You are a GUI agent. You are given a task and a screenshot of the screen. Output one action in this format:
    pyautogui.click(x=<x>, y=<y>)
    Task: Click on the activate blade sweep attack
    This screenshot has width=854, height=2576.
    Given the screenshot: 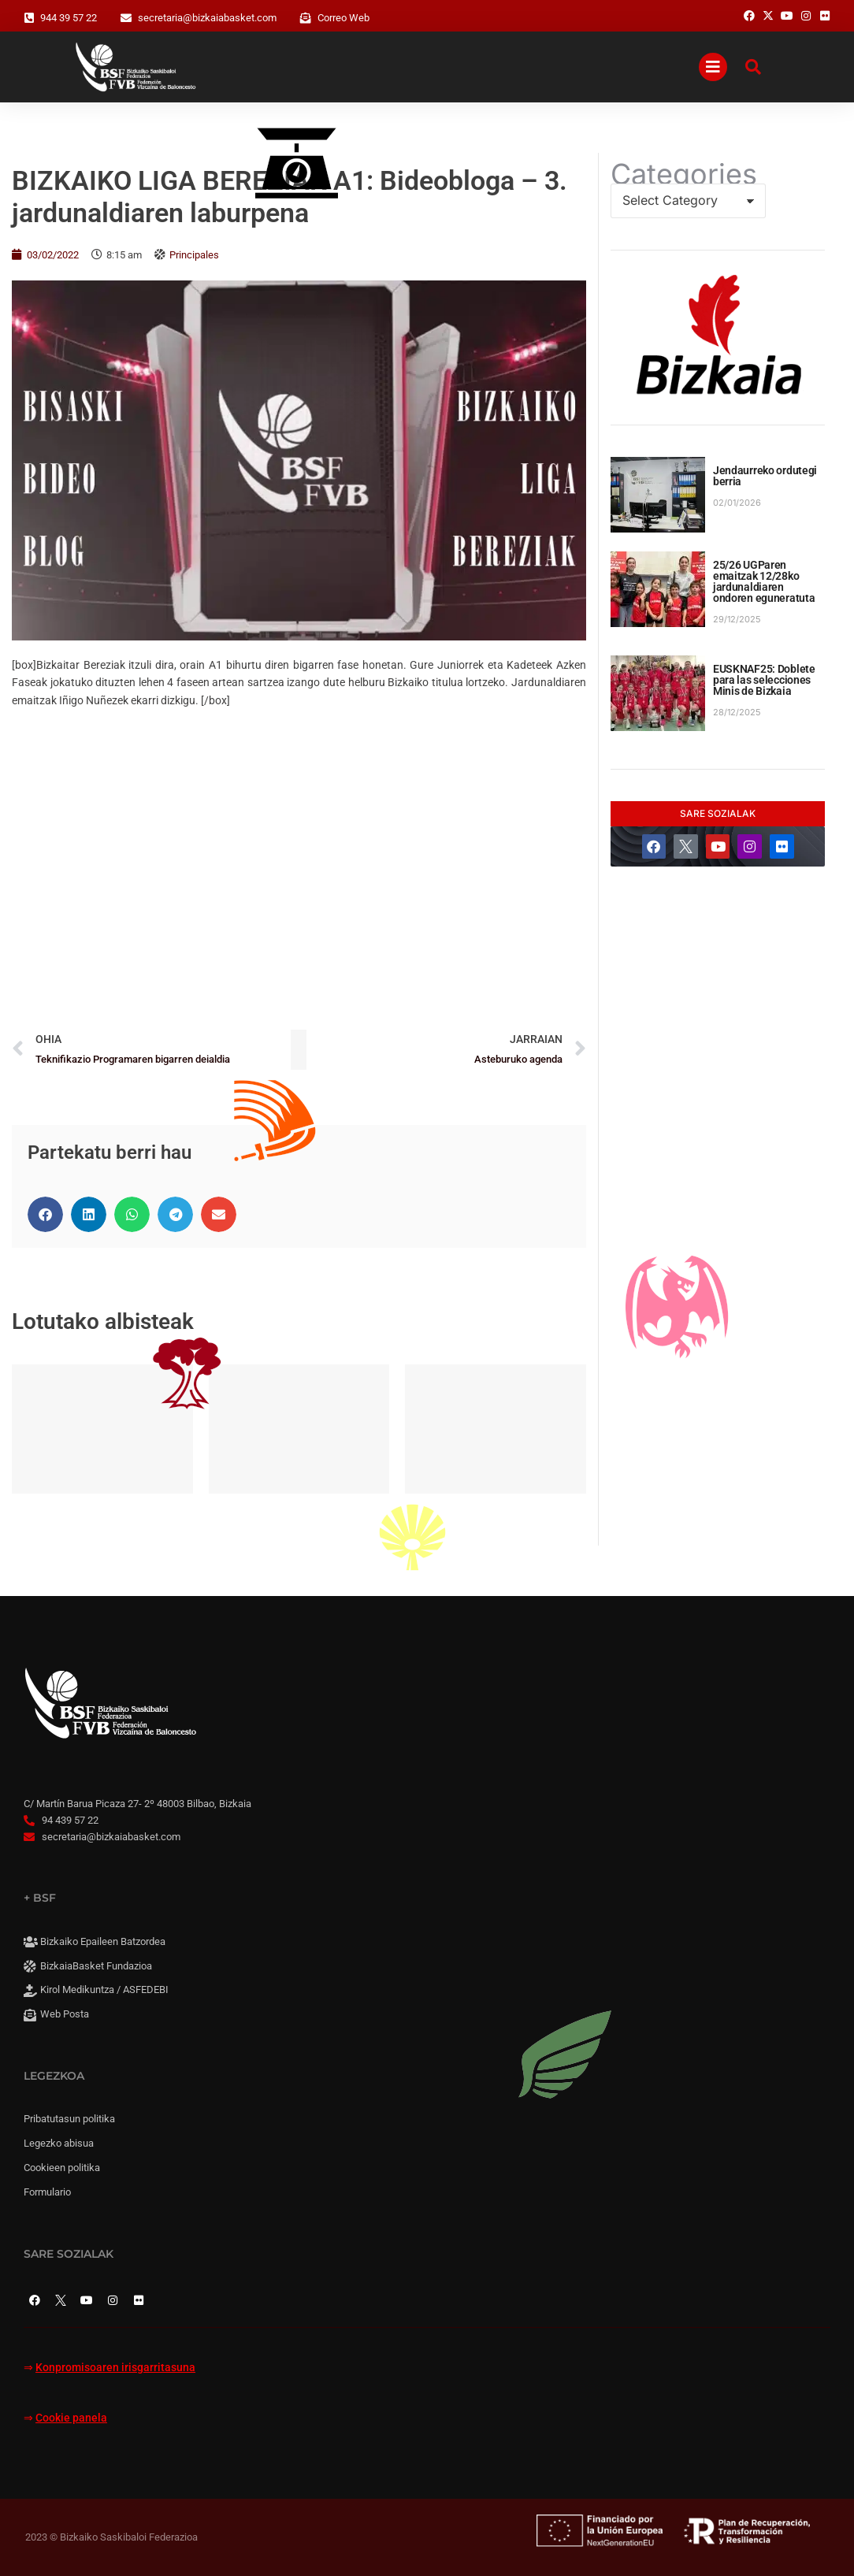 What is the action you would take?
    pyautogui.click(x=274, y=1120)
    